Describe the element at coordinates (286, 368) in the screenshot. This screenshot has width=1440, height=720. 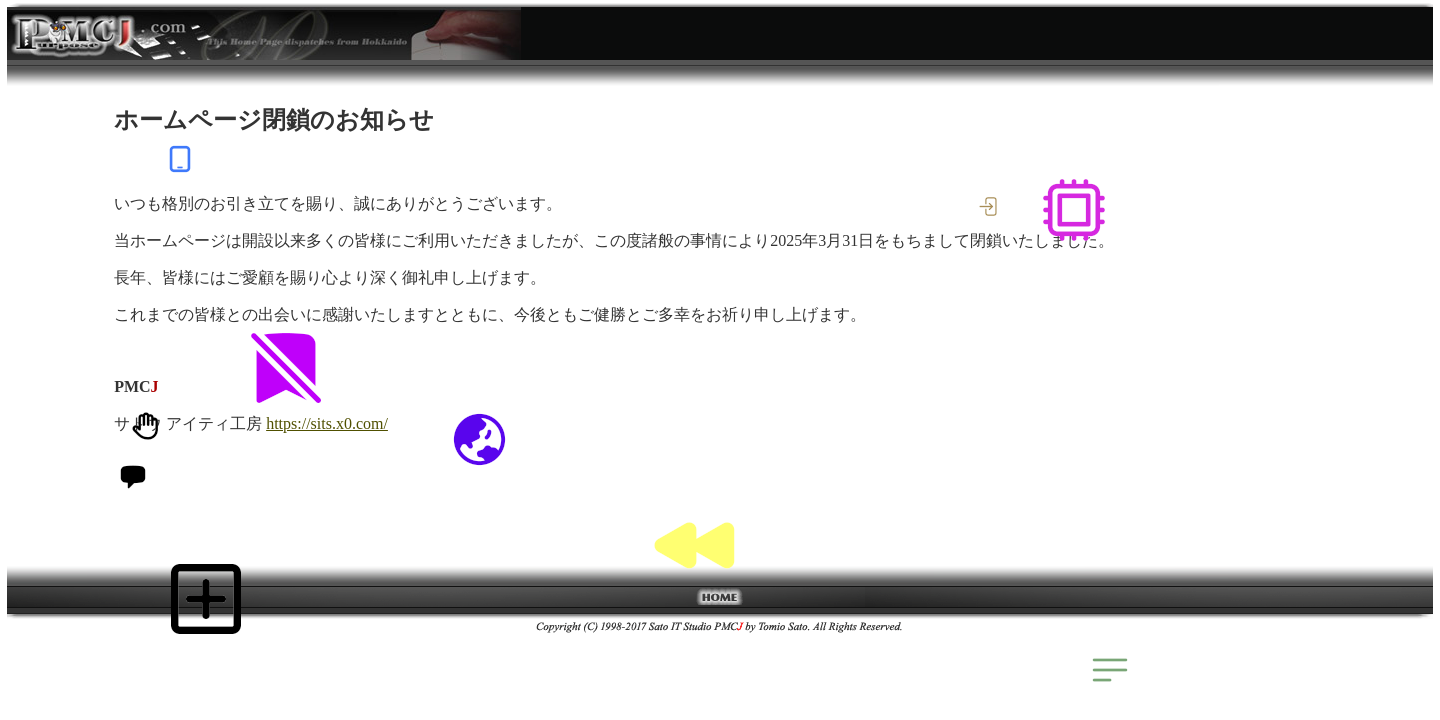
I see `remove from bookmarks` at that location.